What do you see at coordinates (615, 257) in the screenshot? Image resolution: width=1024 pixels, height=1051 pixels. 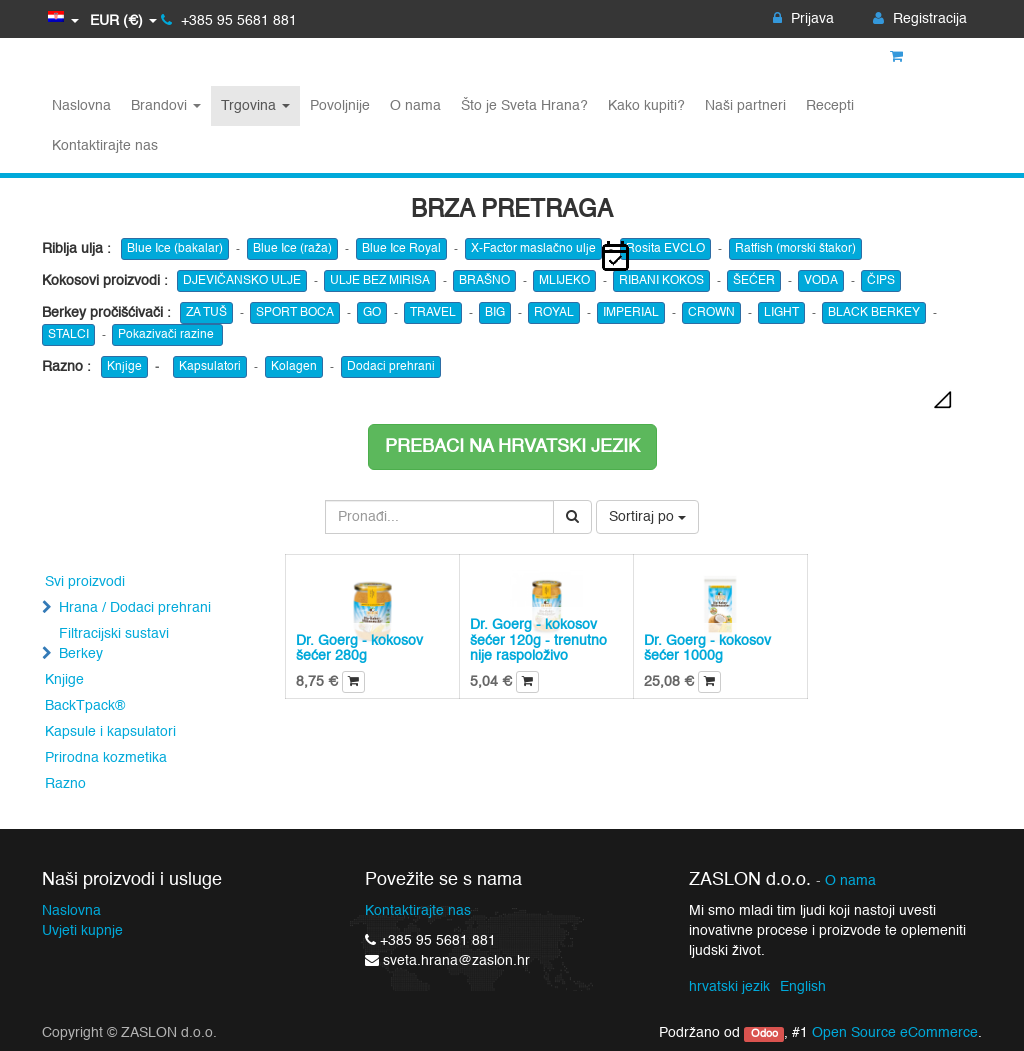 I see `event confirmed or available` at bounding box center [615, 257].